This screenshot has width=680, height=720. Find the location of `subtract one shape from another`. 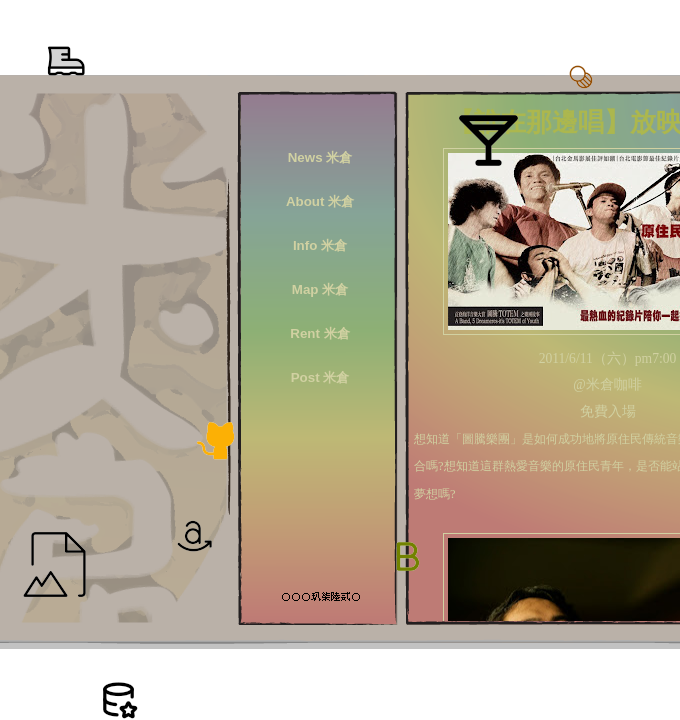

subtract one shape from another is located at coordinates (581, 77).